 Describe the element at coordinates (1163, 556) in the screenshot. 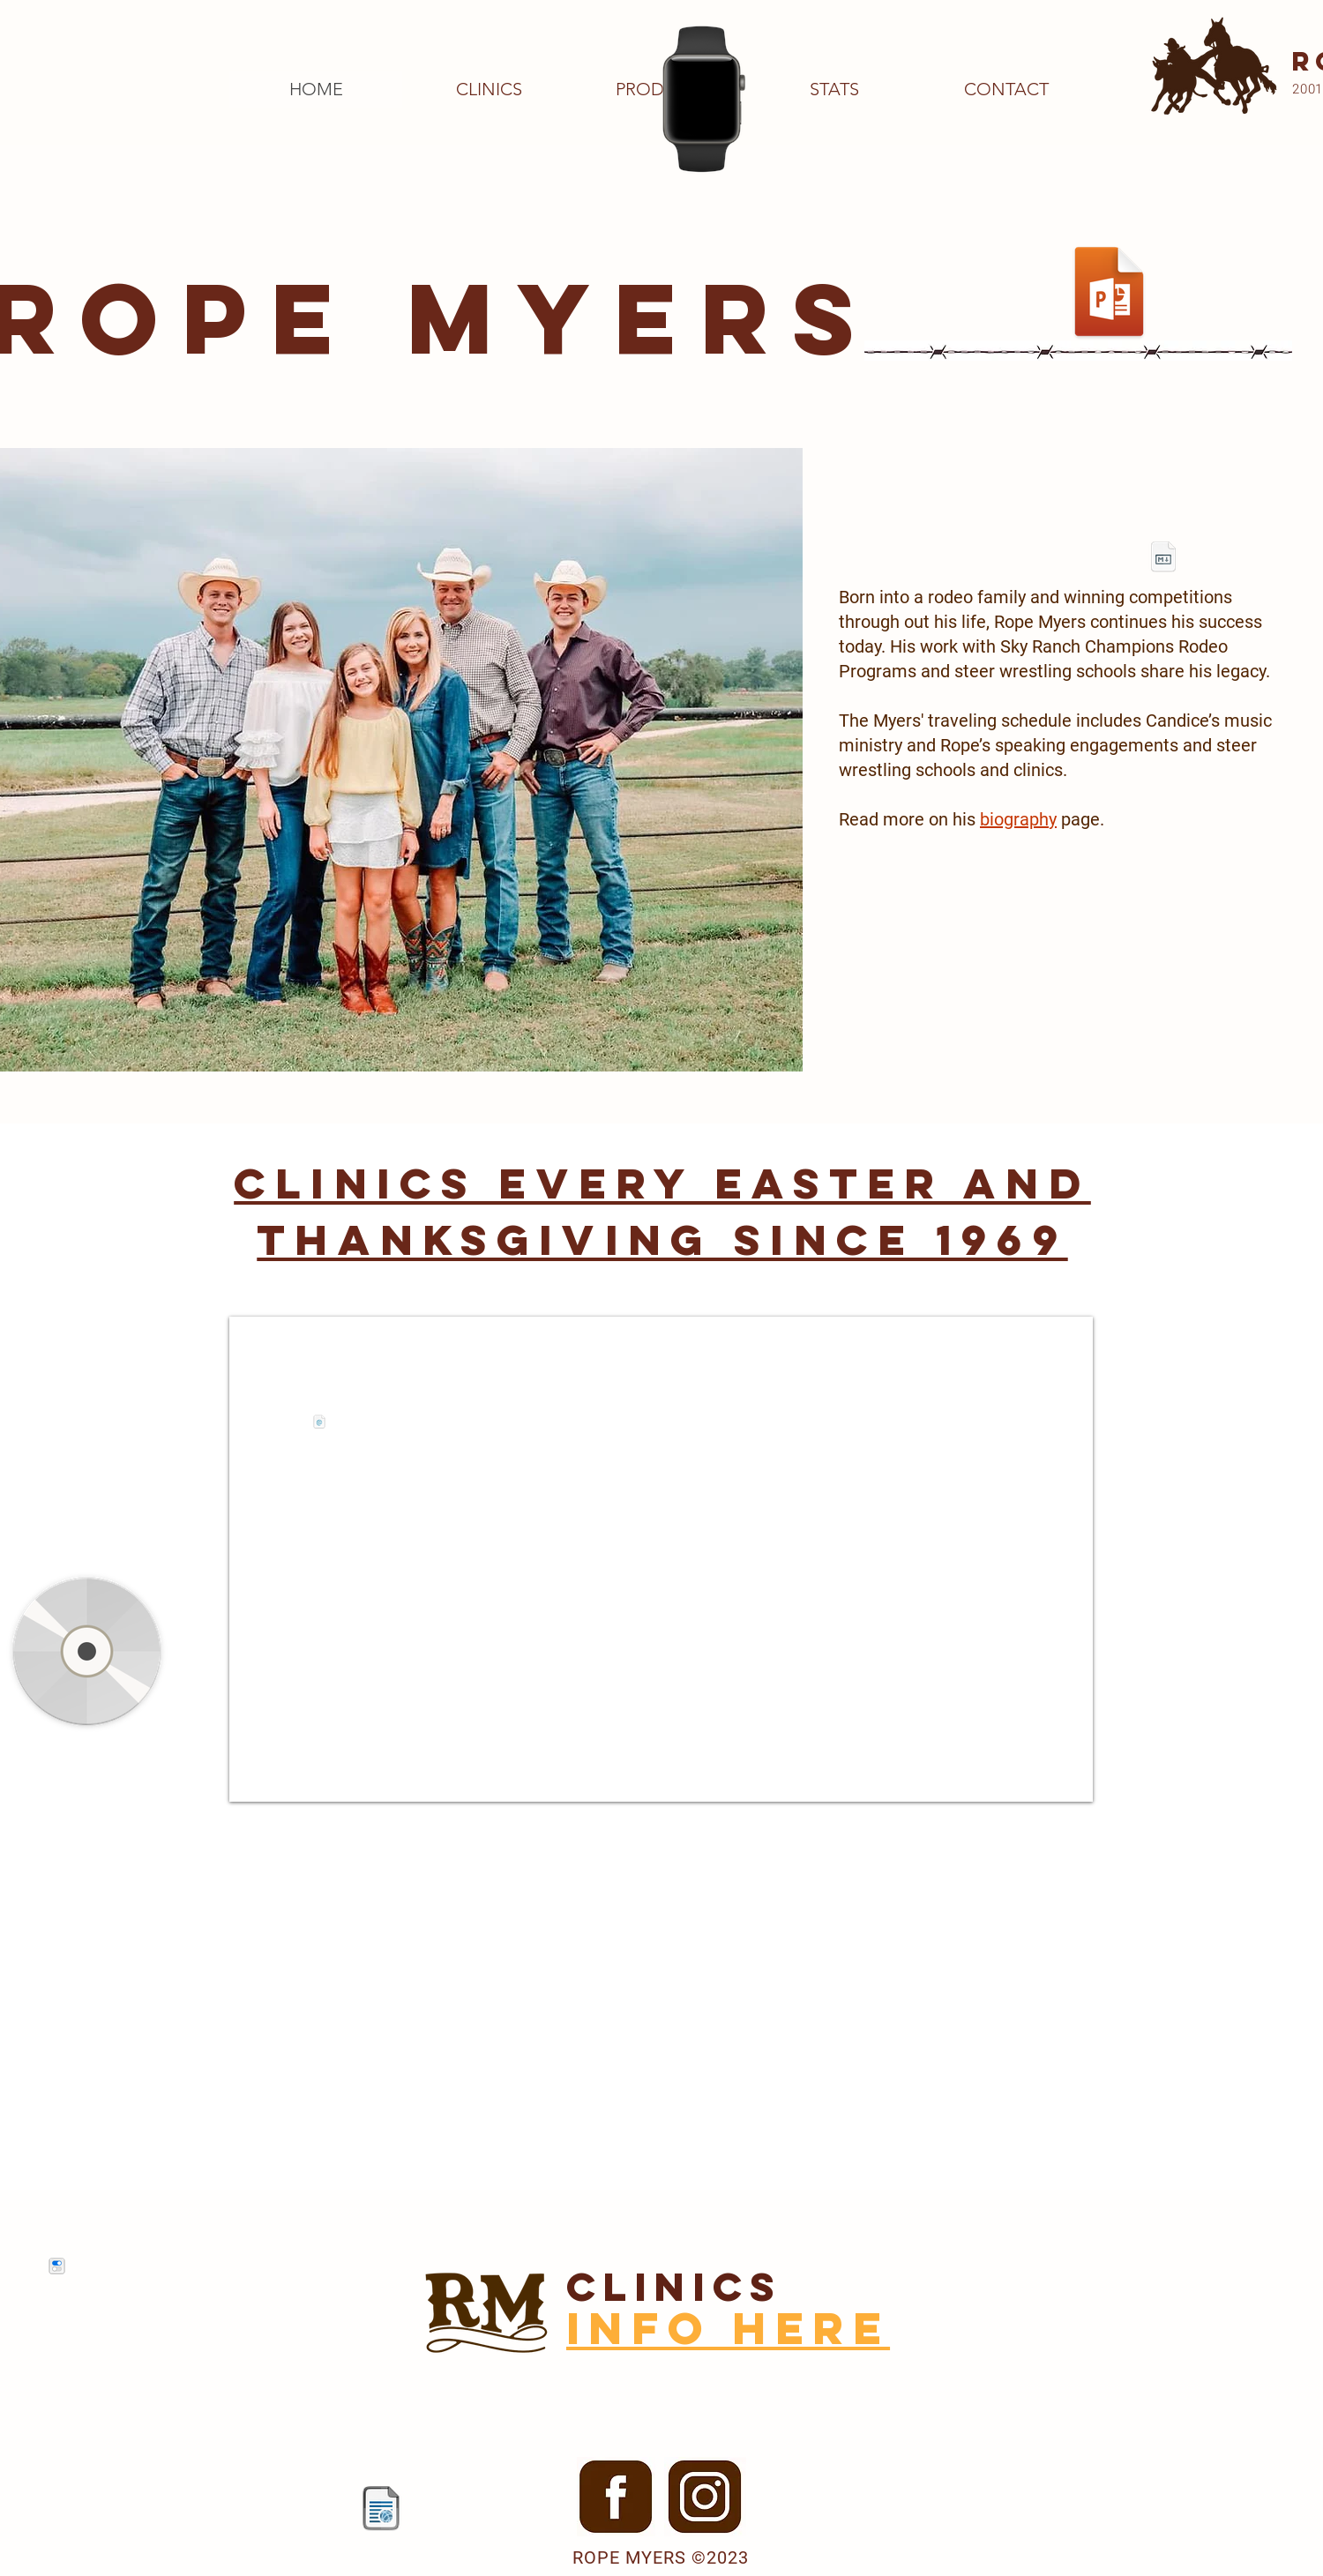

I see `a markdown text file` at that location.